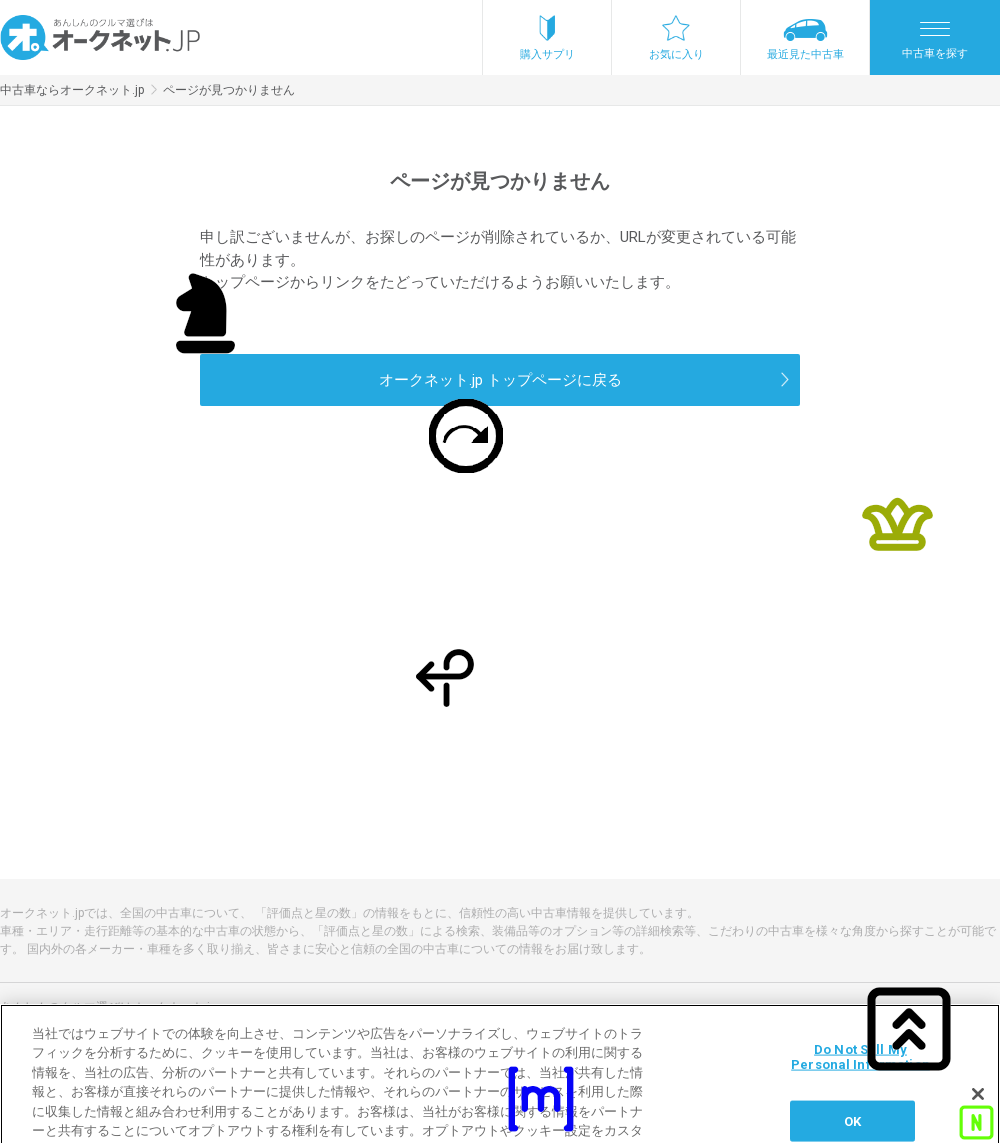  What do you see at coordinates (541, 1099) in the screenshot?
I see `open Matrix messaging app` at bounding box center [541, 1099].